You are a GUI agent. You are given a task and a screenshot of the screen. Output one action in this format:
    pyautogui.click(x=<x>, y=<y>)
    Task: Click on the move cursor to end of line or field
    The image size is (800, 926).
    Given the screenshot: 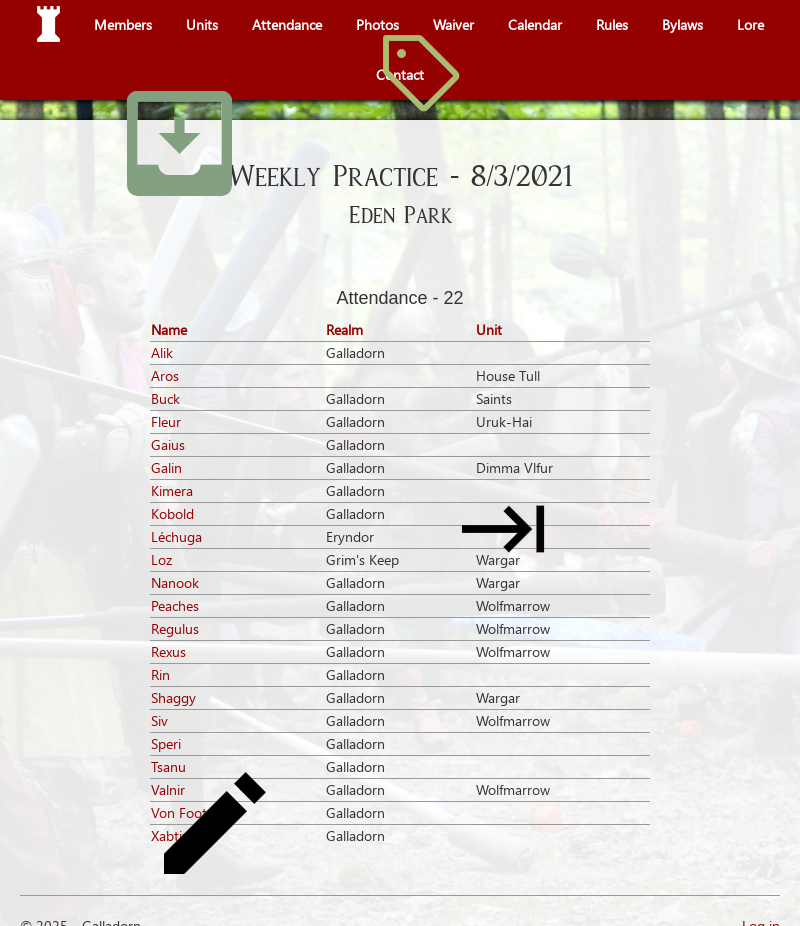 What is the action you would take?
    pyautogui.click(x=505, y=529)
    